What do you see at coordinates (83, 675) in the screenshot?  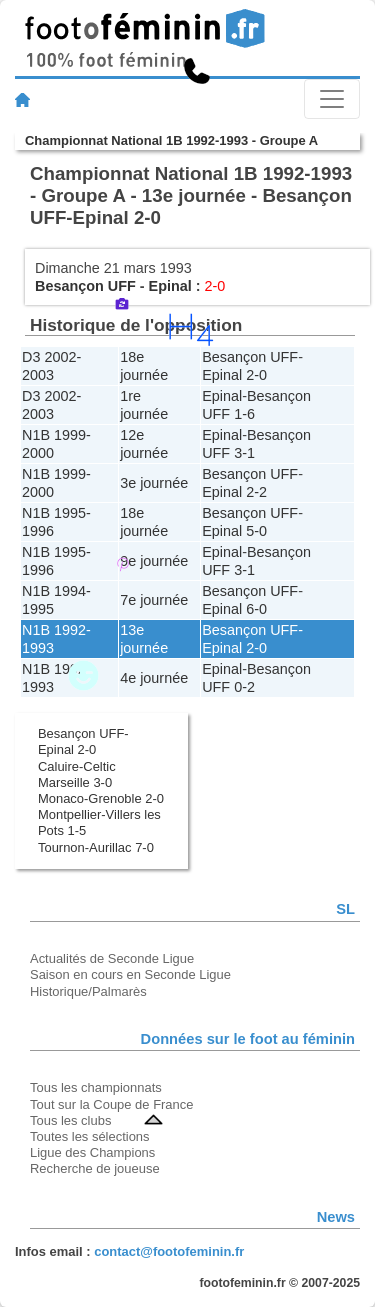 I see `insert a winking emoji into your message` at bounding box center [83, 675].